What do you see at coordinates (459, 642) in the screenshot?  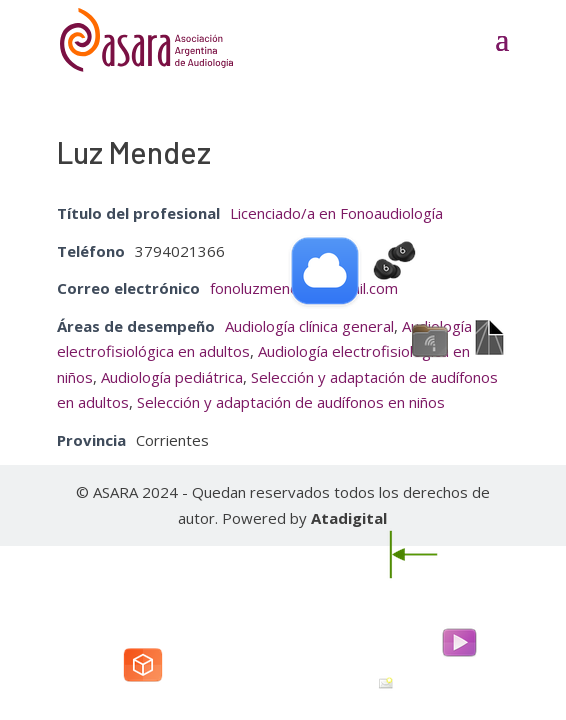 I see `open the video player app` at bounding box center [459, 642].